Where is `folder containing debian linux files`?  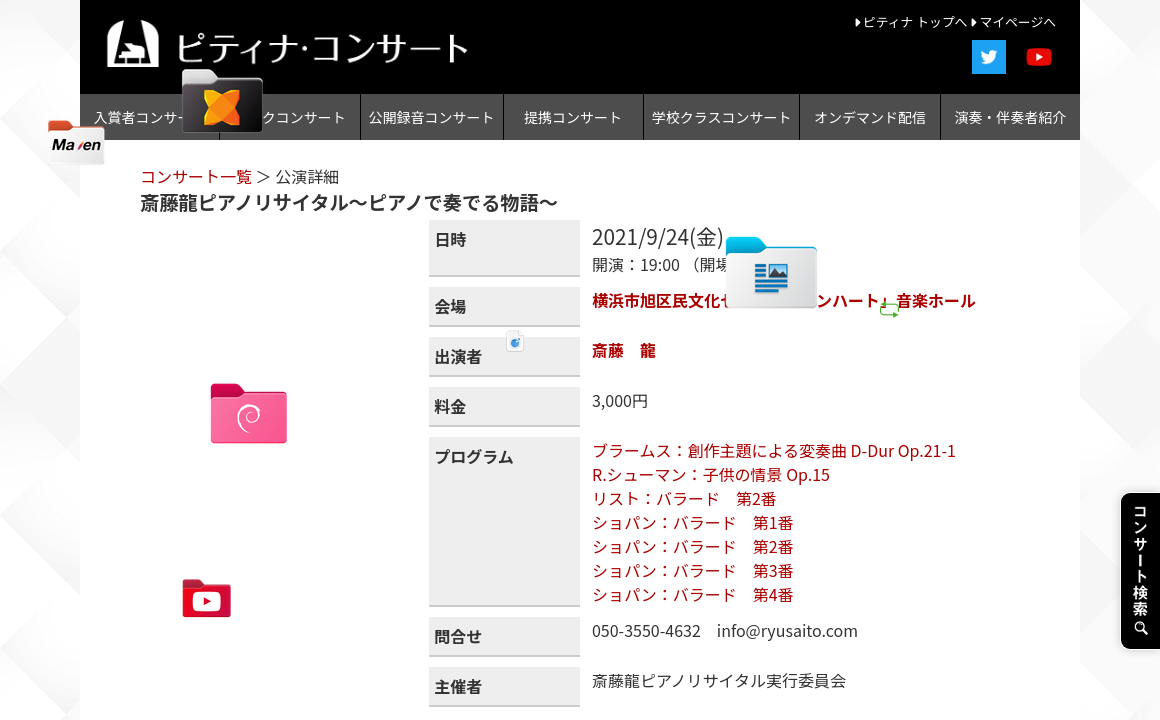
folder containing debian linux files is located at coordinates (248, 415).